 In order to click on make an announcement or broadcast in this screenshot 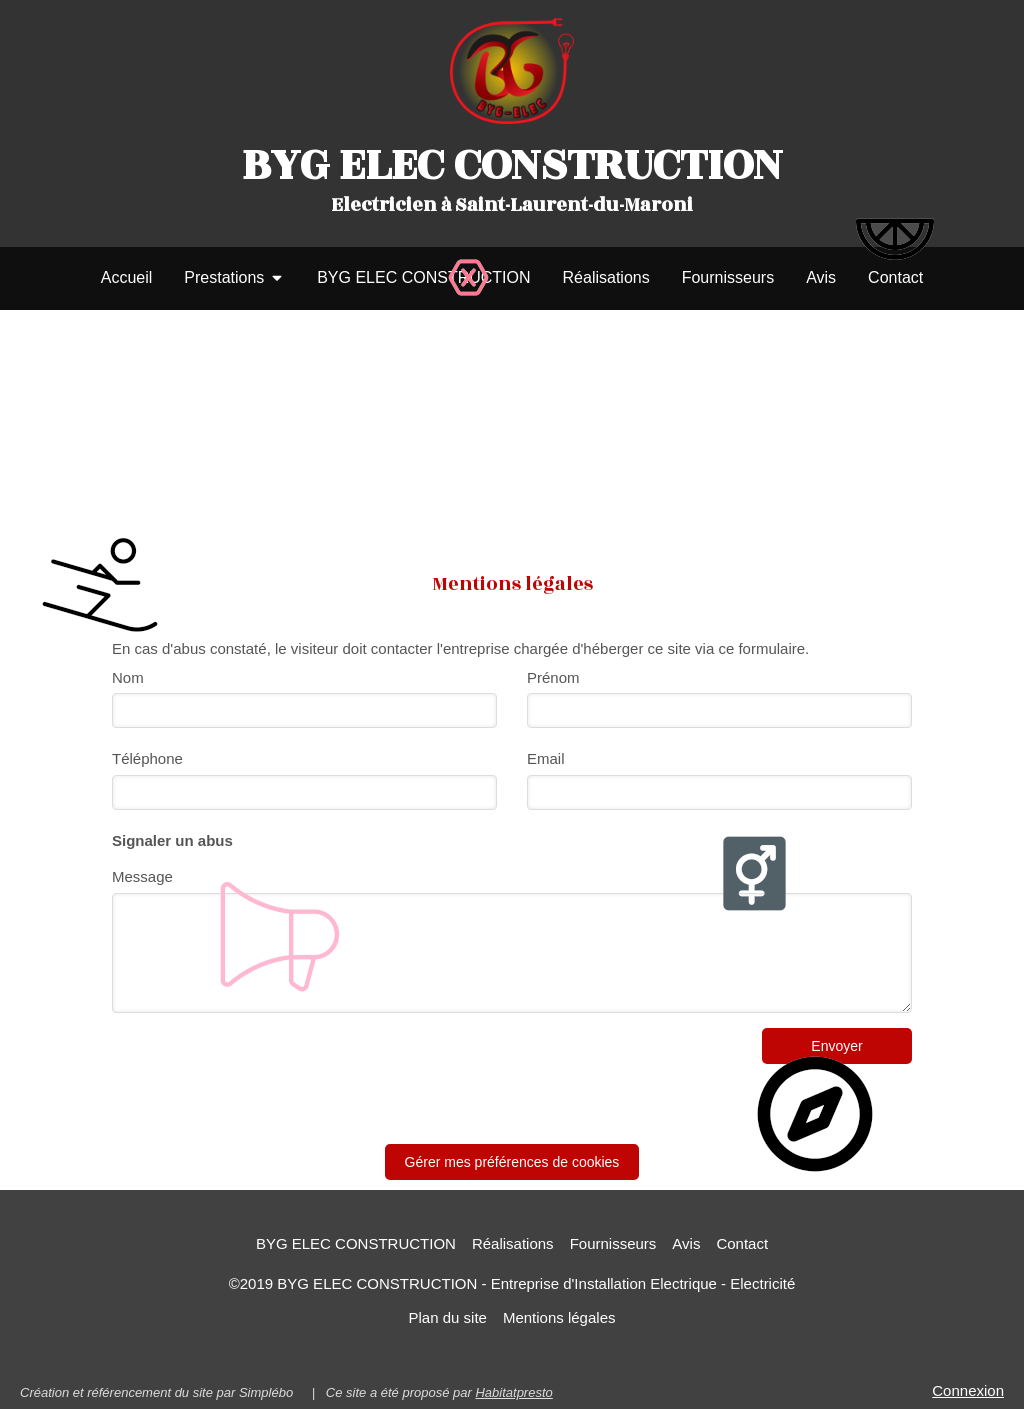, I will do `click(273, 939)`.